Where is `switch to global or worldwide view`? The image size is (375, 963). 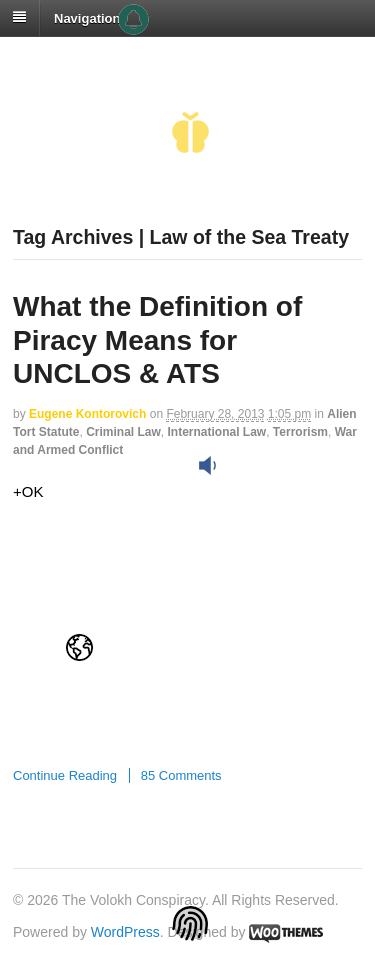 switch to global or worldwide view is located at coordinates (79, 647).